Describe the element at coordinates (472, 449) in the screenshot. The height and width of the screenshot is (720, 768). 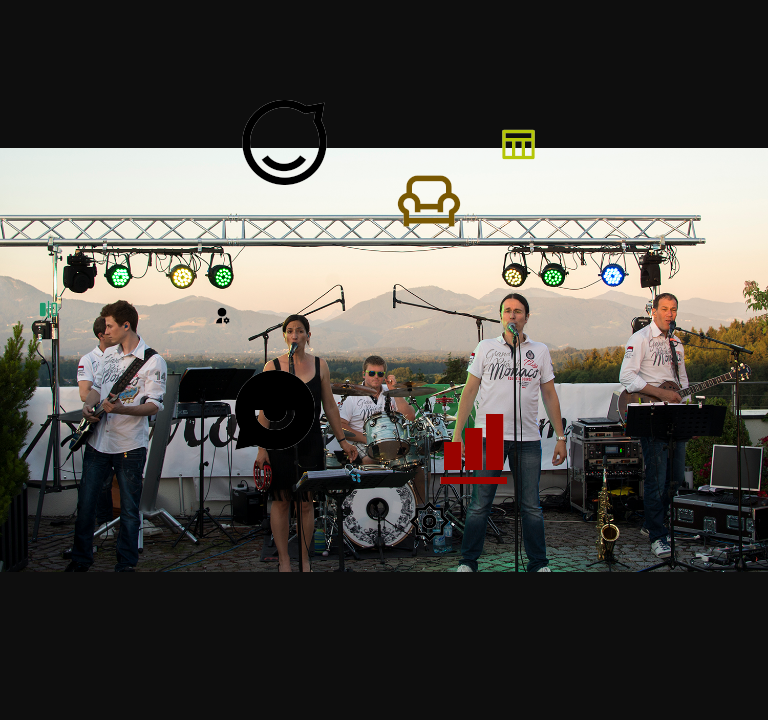
I see `open Apple Numbers spreadsheet app` at that location.